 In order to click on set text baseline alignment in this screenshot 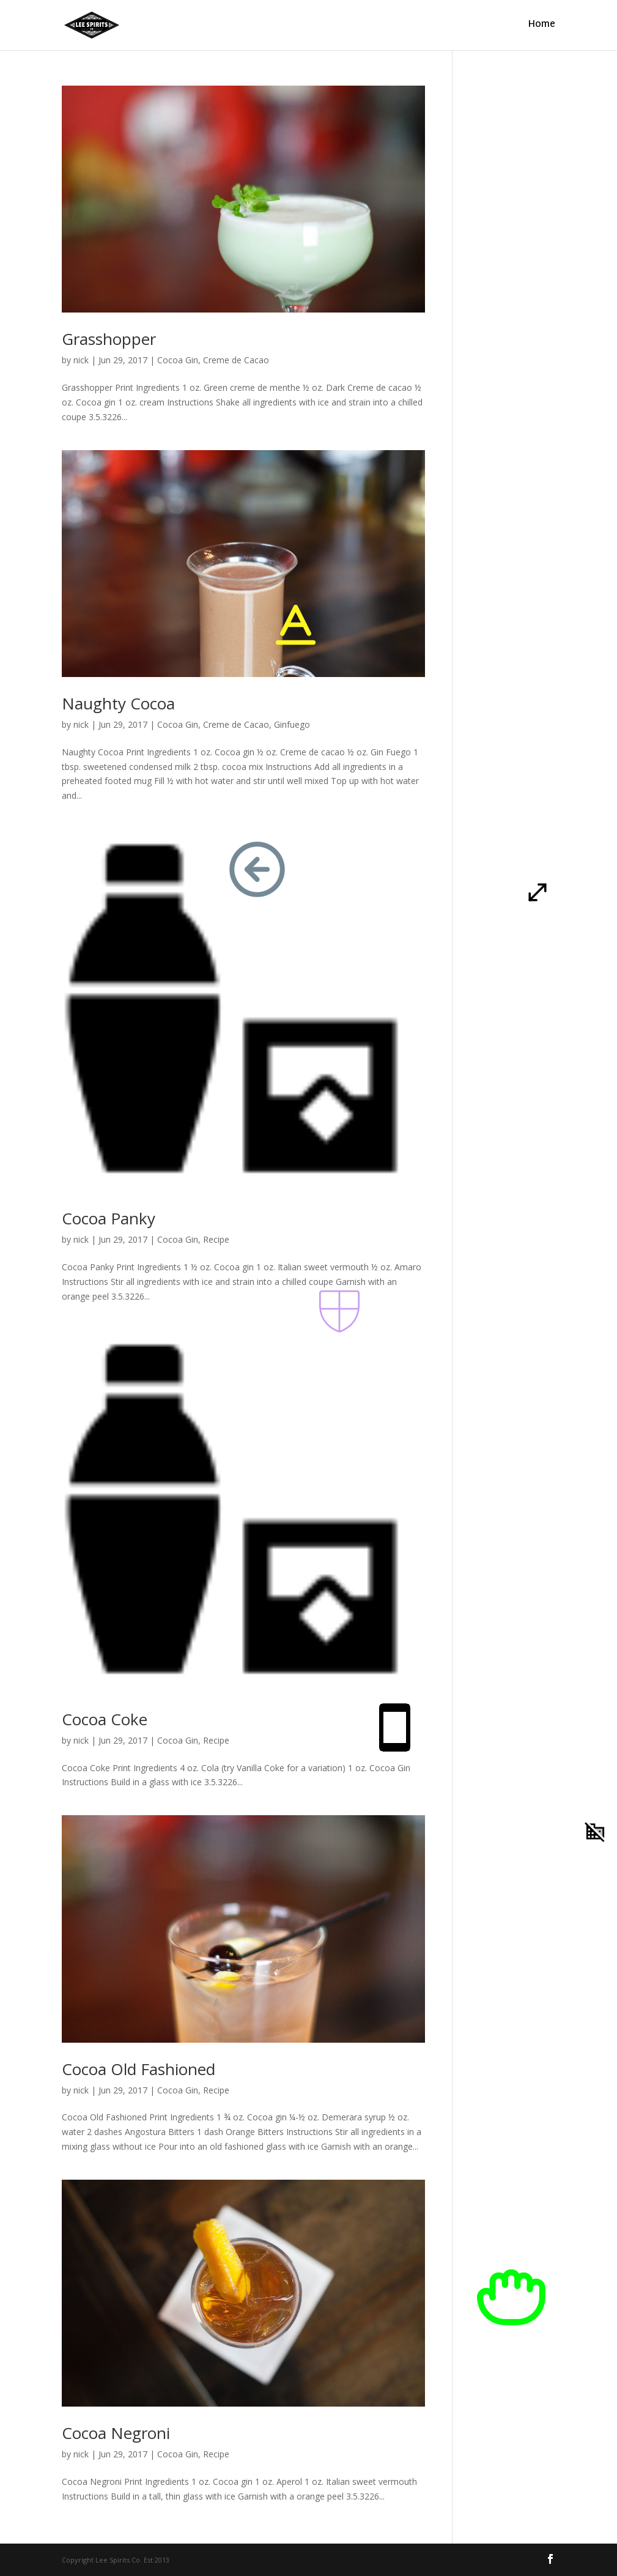, I will do `click(295, 624)`.